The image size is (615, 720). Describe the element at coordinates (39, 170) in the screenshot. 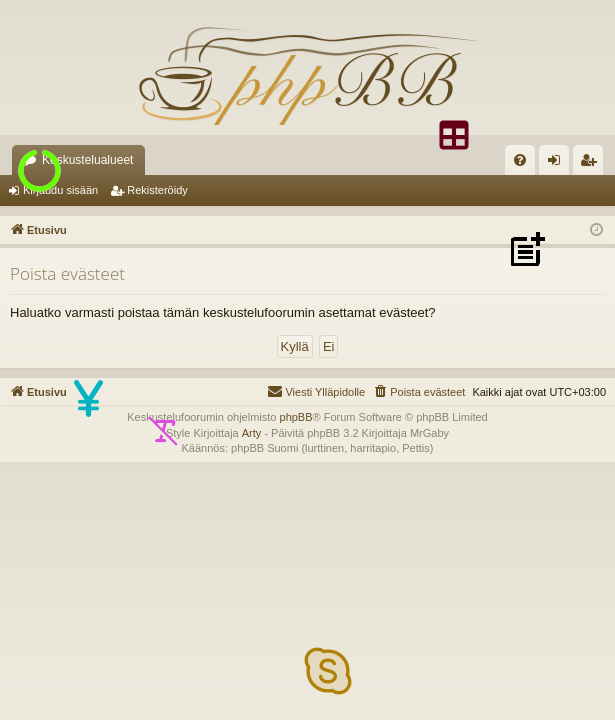

I see `loading or processing in progress` at that location.